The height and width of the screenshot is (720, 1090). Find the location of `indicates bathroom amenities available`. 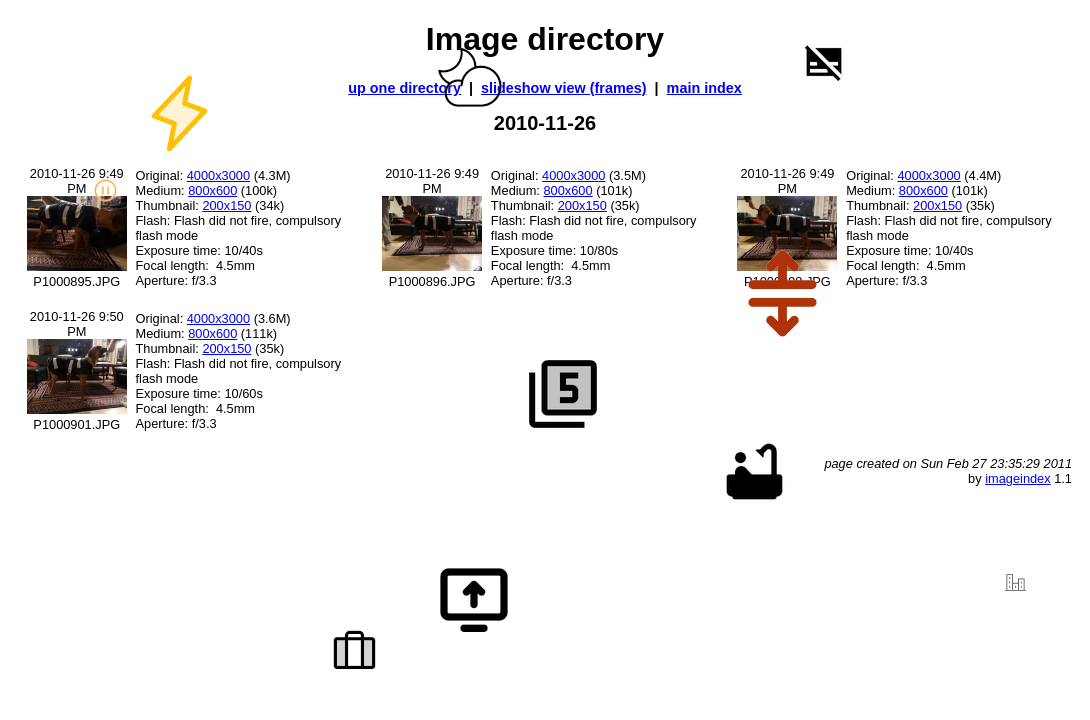

indicates bathroom amenities available is located at coordinates (754, 471).